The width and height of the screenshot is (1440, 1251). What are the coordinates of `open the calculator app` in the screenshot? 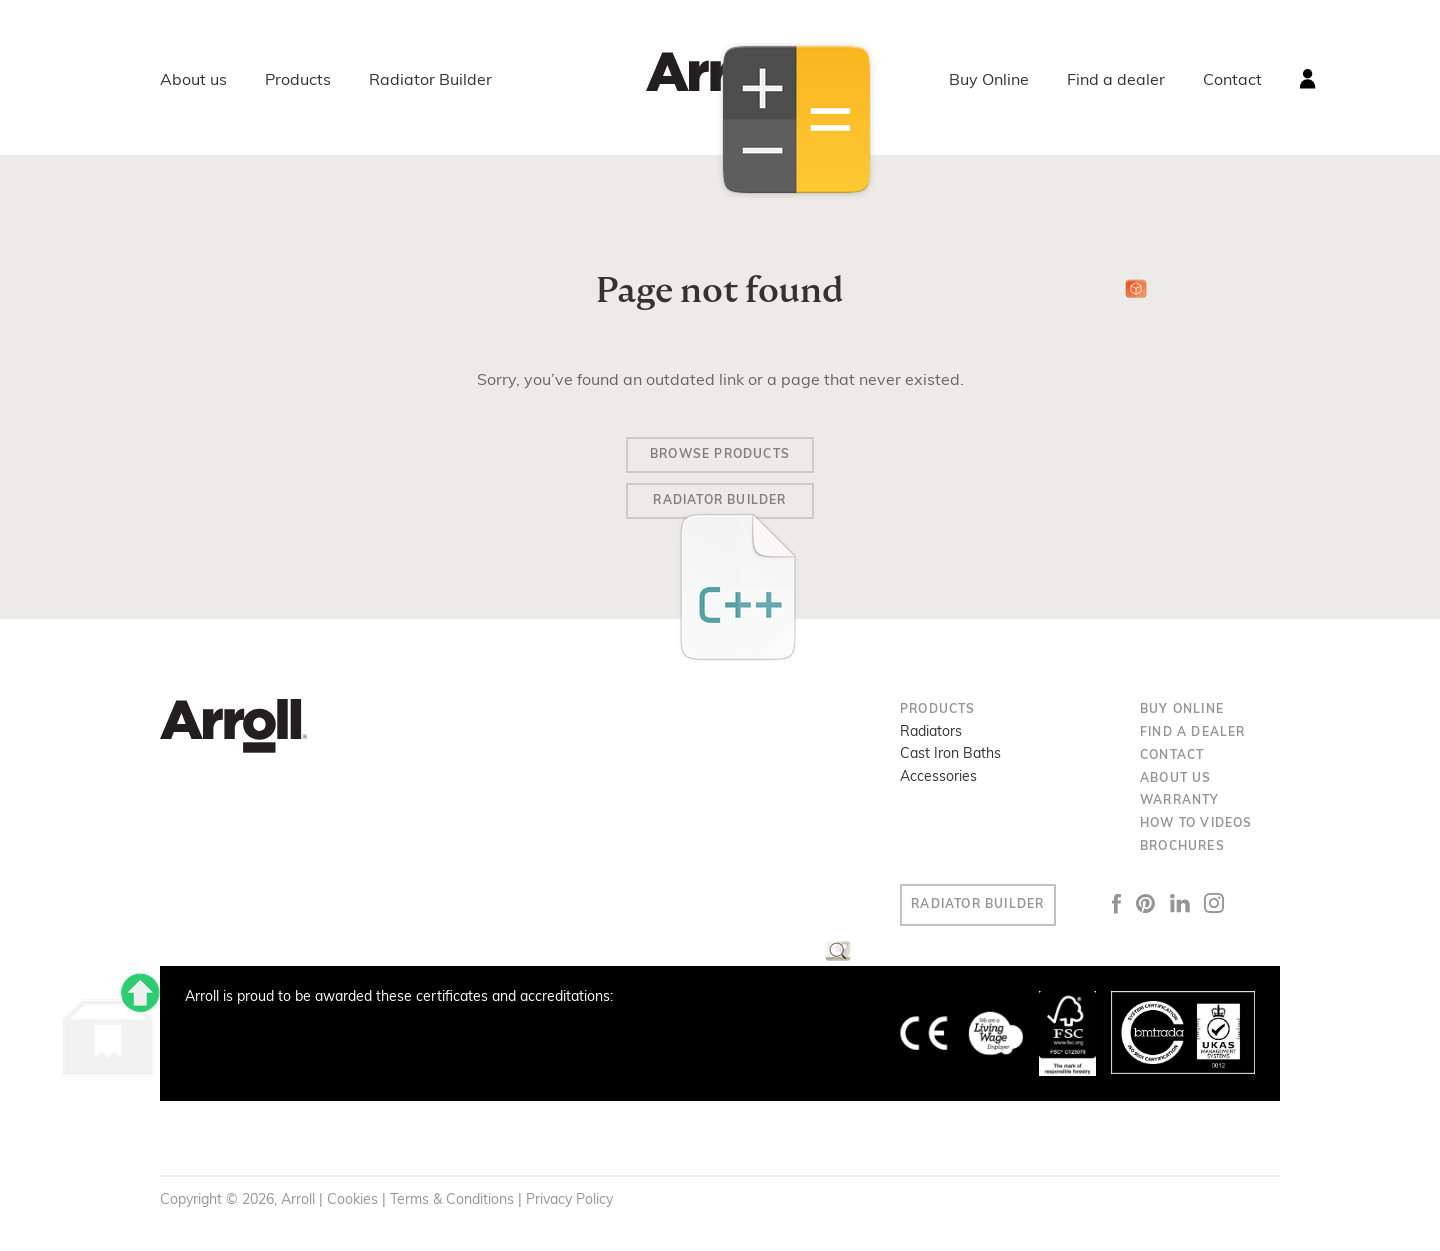 It's located at (796, 119).